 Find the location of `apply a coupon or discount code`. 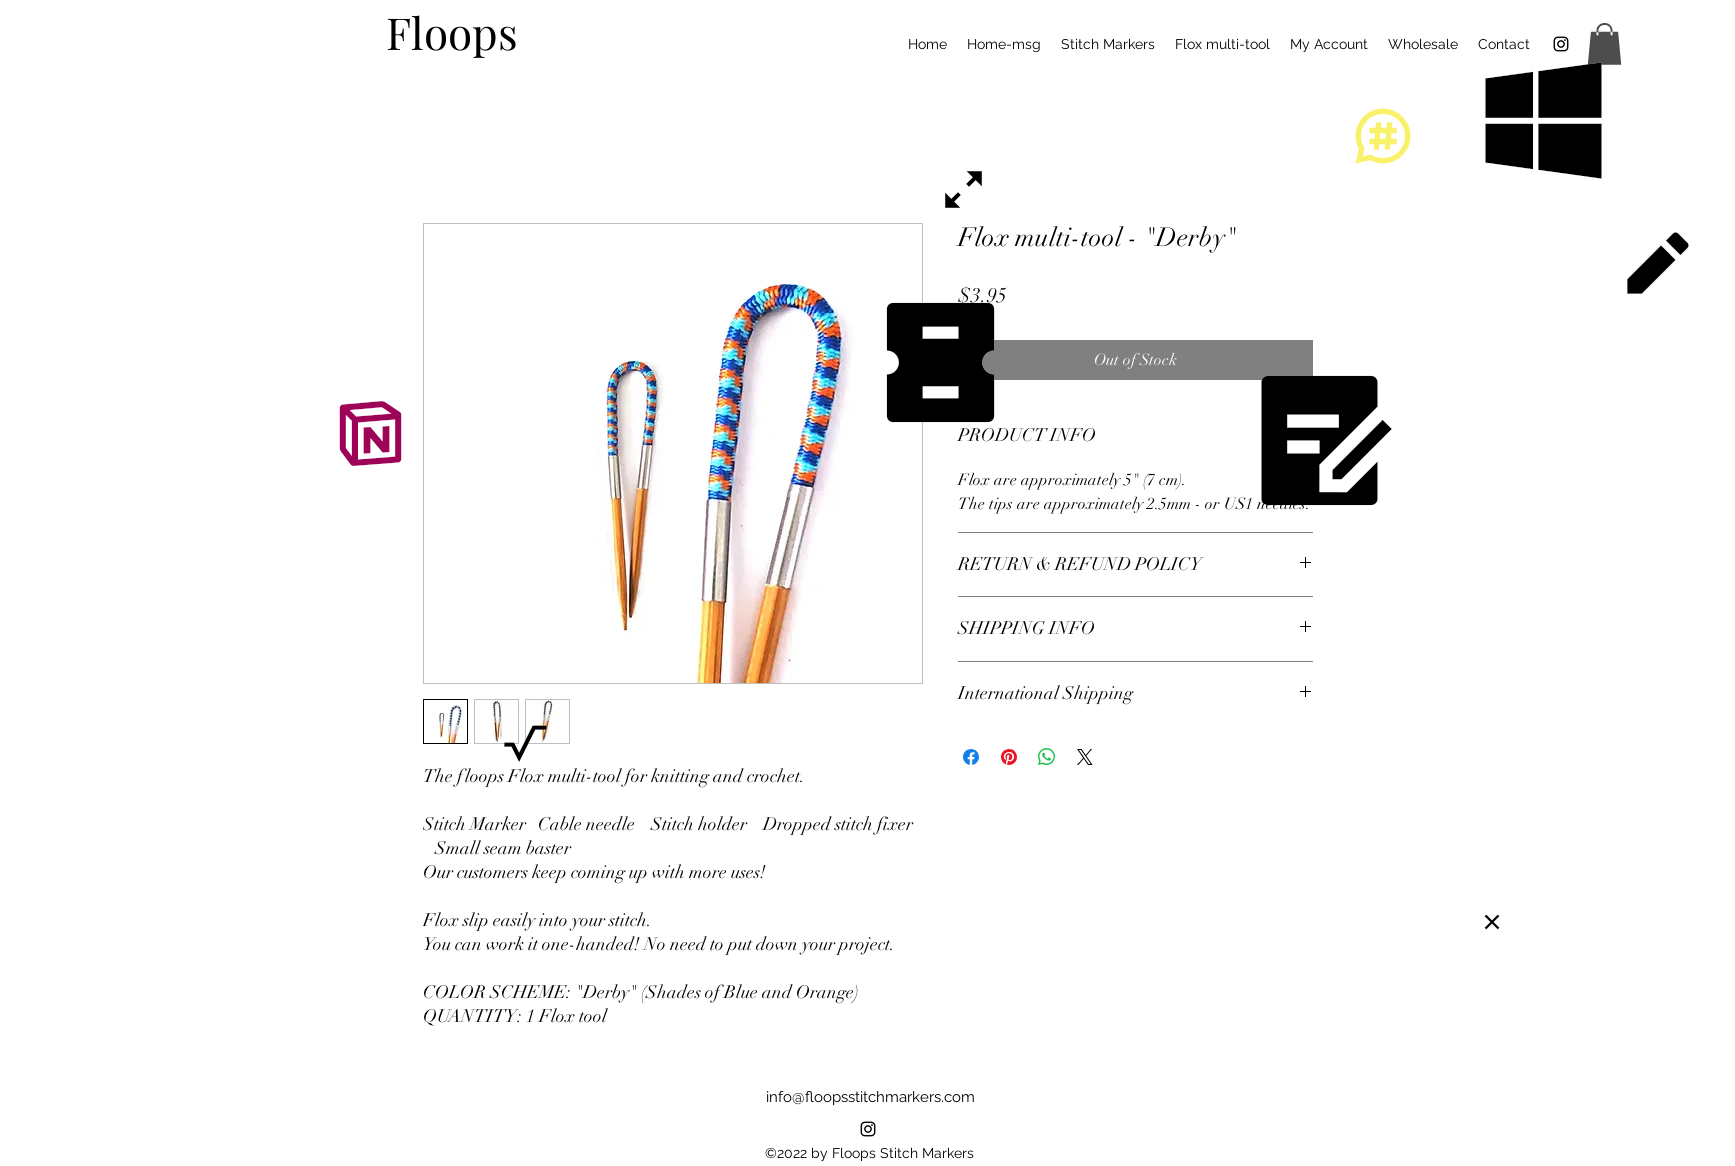

apply a coupon or discount code is located at coordinates (940, 362).